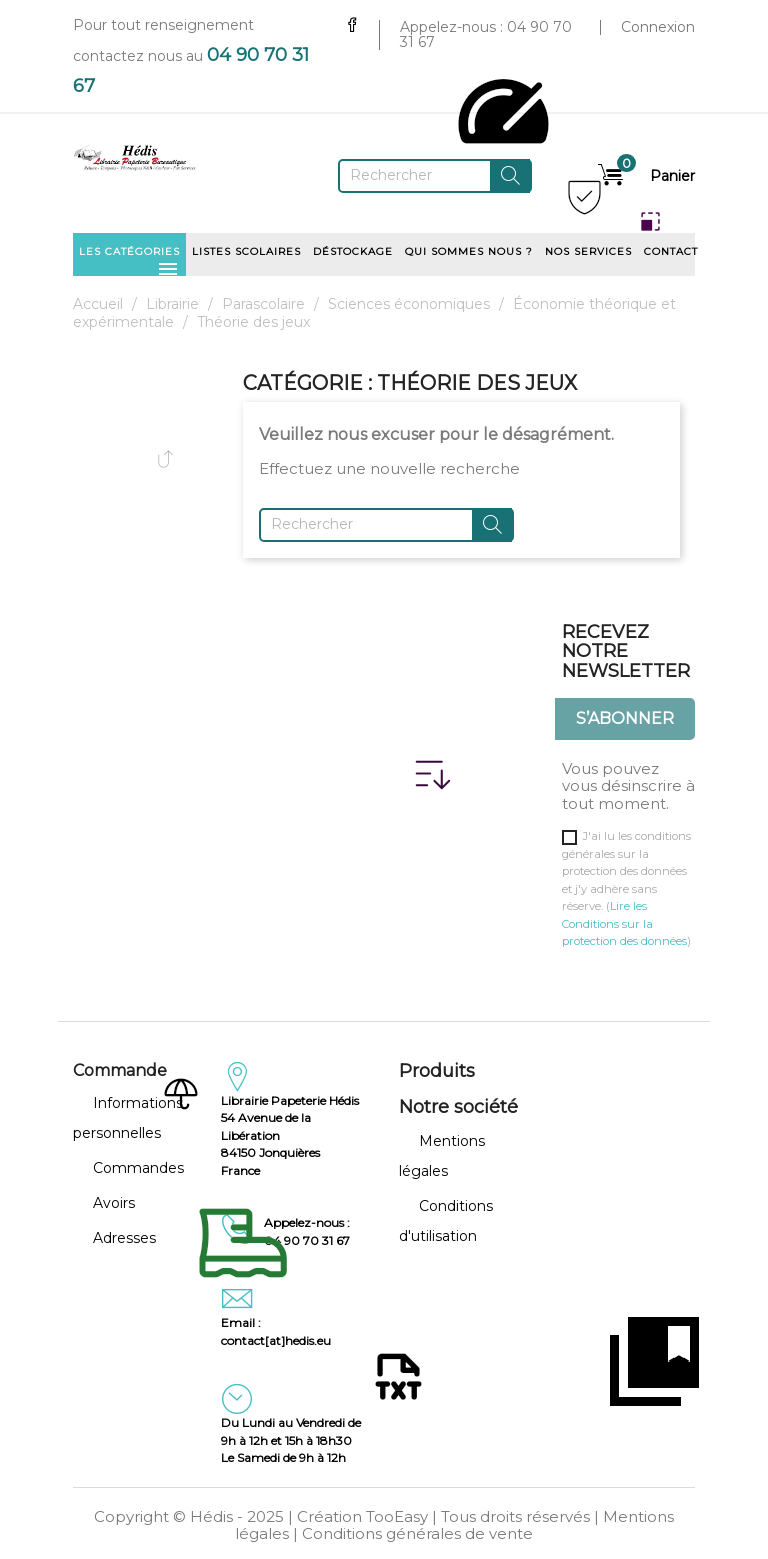 The width and height of the screenshot is (768, 1559). What do you see at coordinates (398, 1378) in the screenshot?
I see `open a text file` at bounding box center [398, 1378].